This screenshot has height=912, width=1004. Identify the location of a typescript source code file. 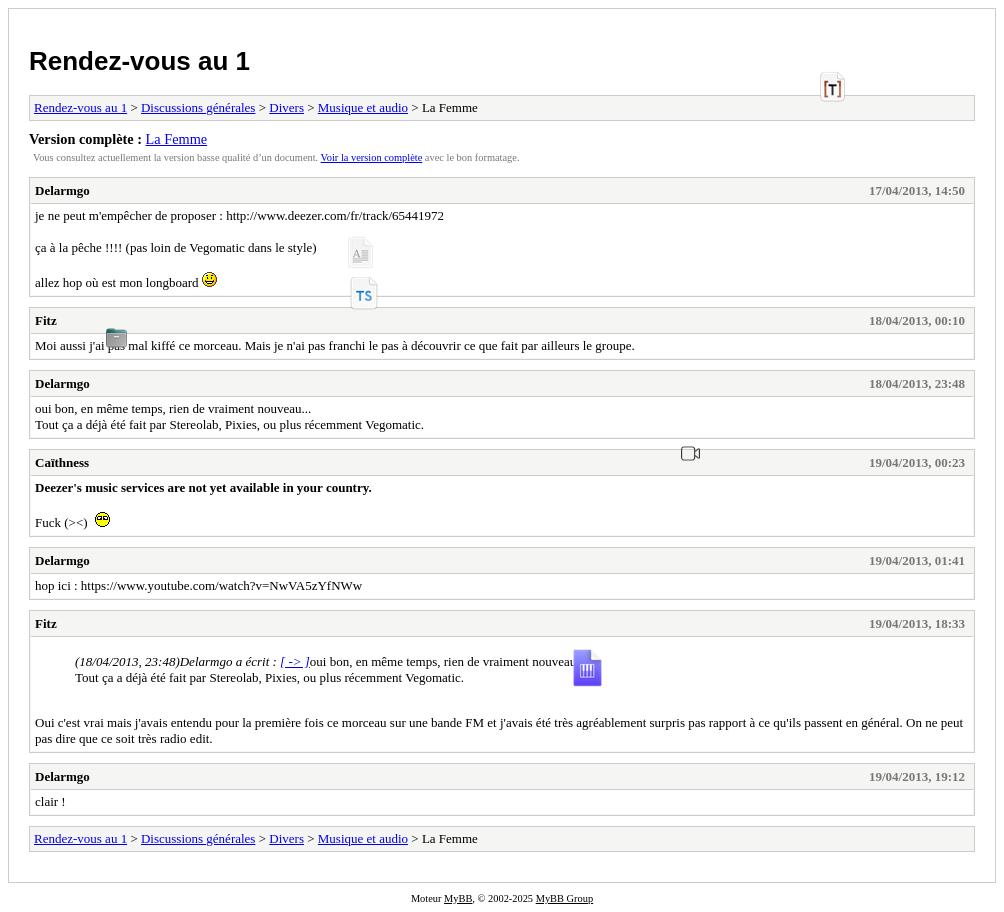
(364, 293).